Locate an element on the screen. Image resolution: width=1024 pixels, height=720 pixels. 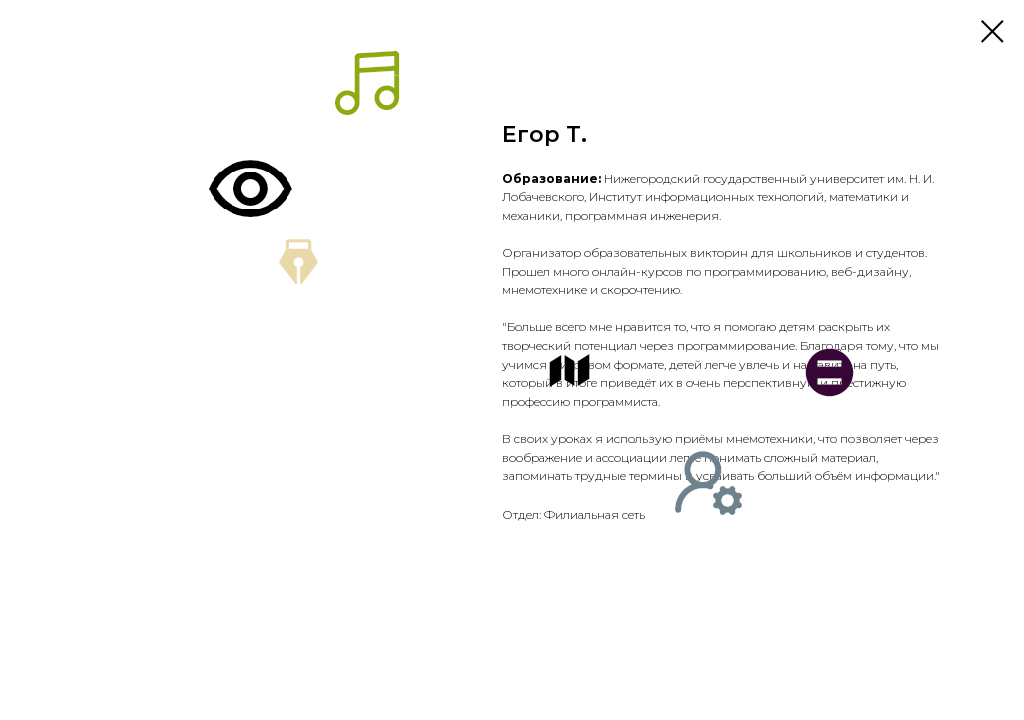
access drawing or illustration tools is located at coordinates (298, 261).